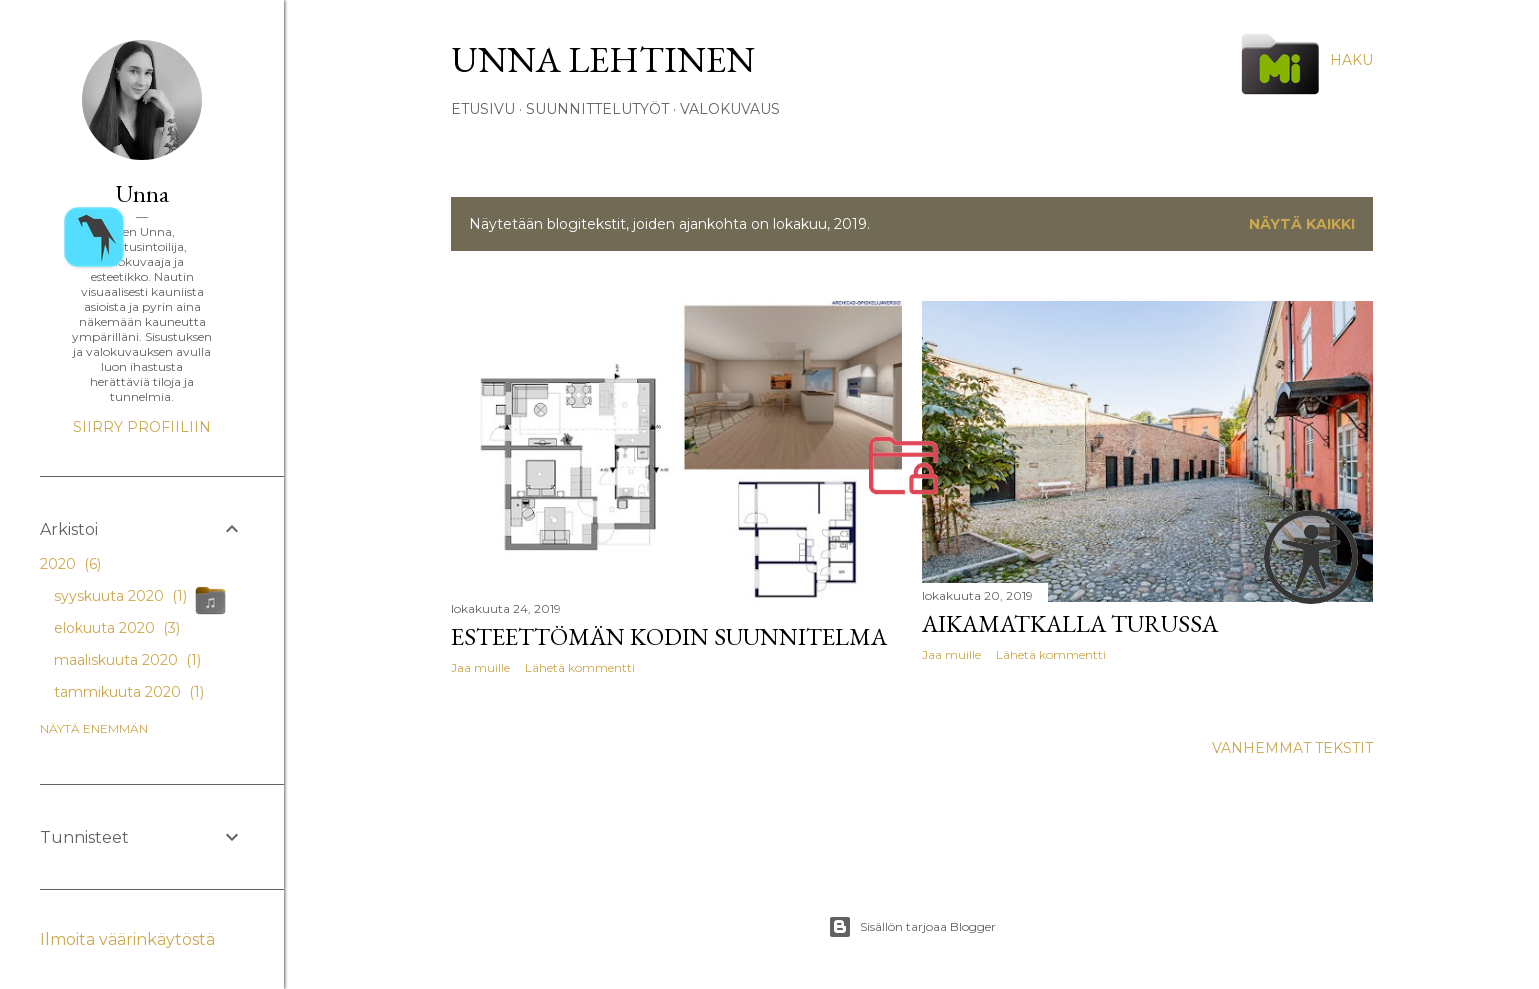 The image size is (1539, 989). I want to click on access accessibility settings, so click(1311, 557).